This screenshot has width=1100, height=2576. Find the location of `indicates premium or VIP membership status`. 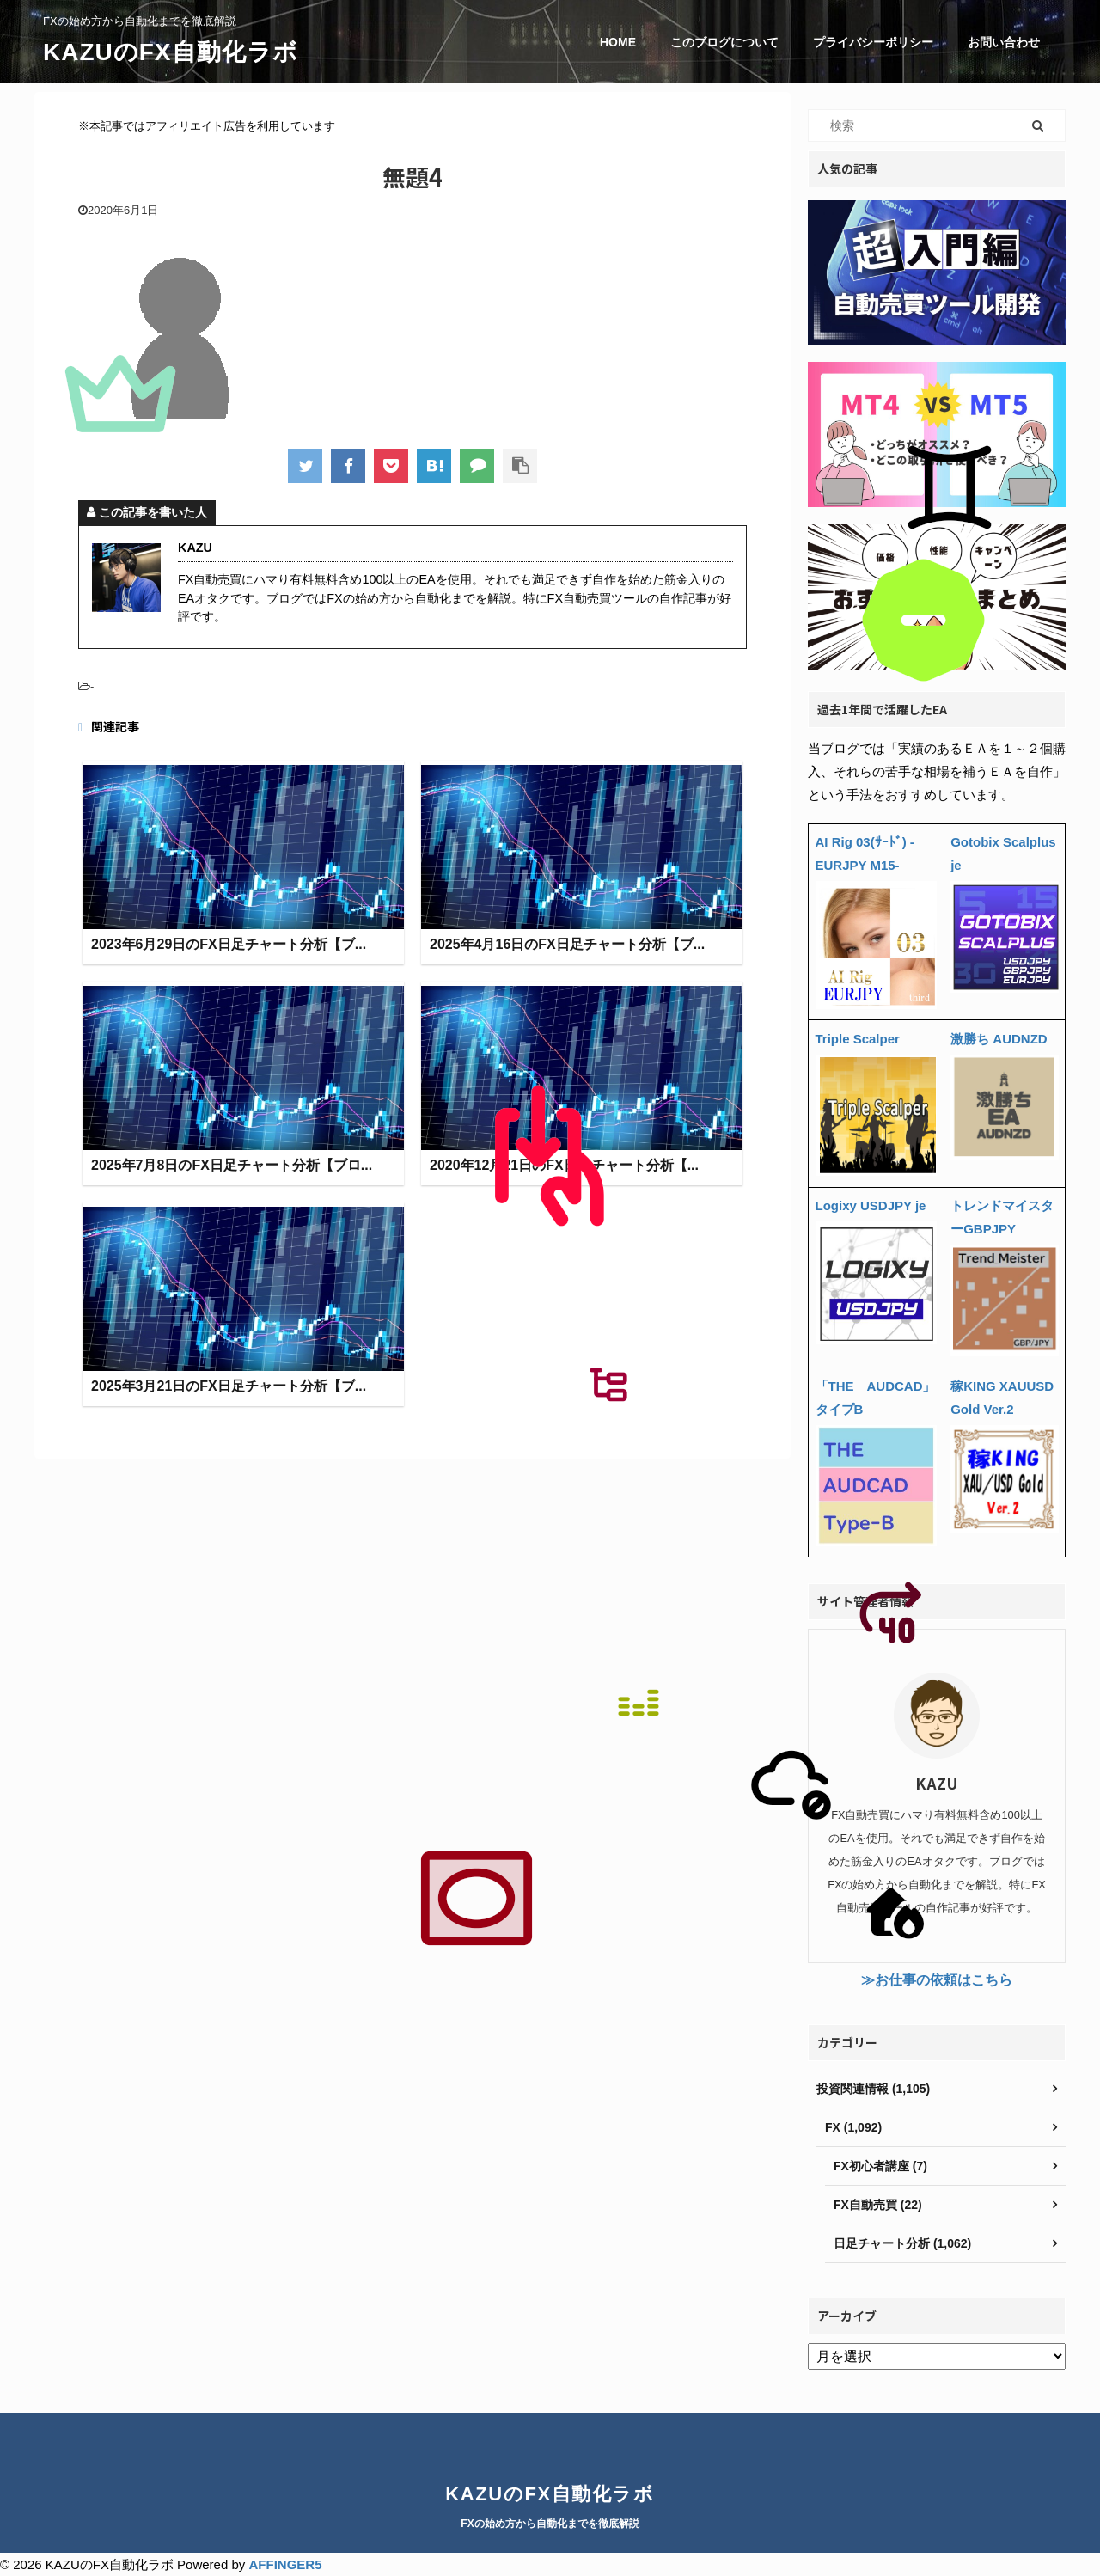

indicates premium or VIP membership status is located at coordinates (120, 394).